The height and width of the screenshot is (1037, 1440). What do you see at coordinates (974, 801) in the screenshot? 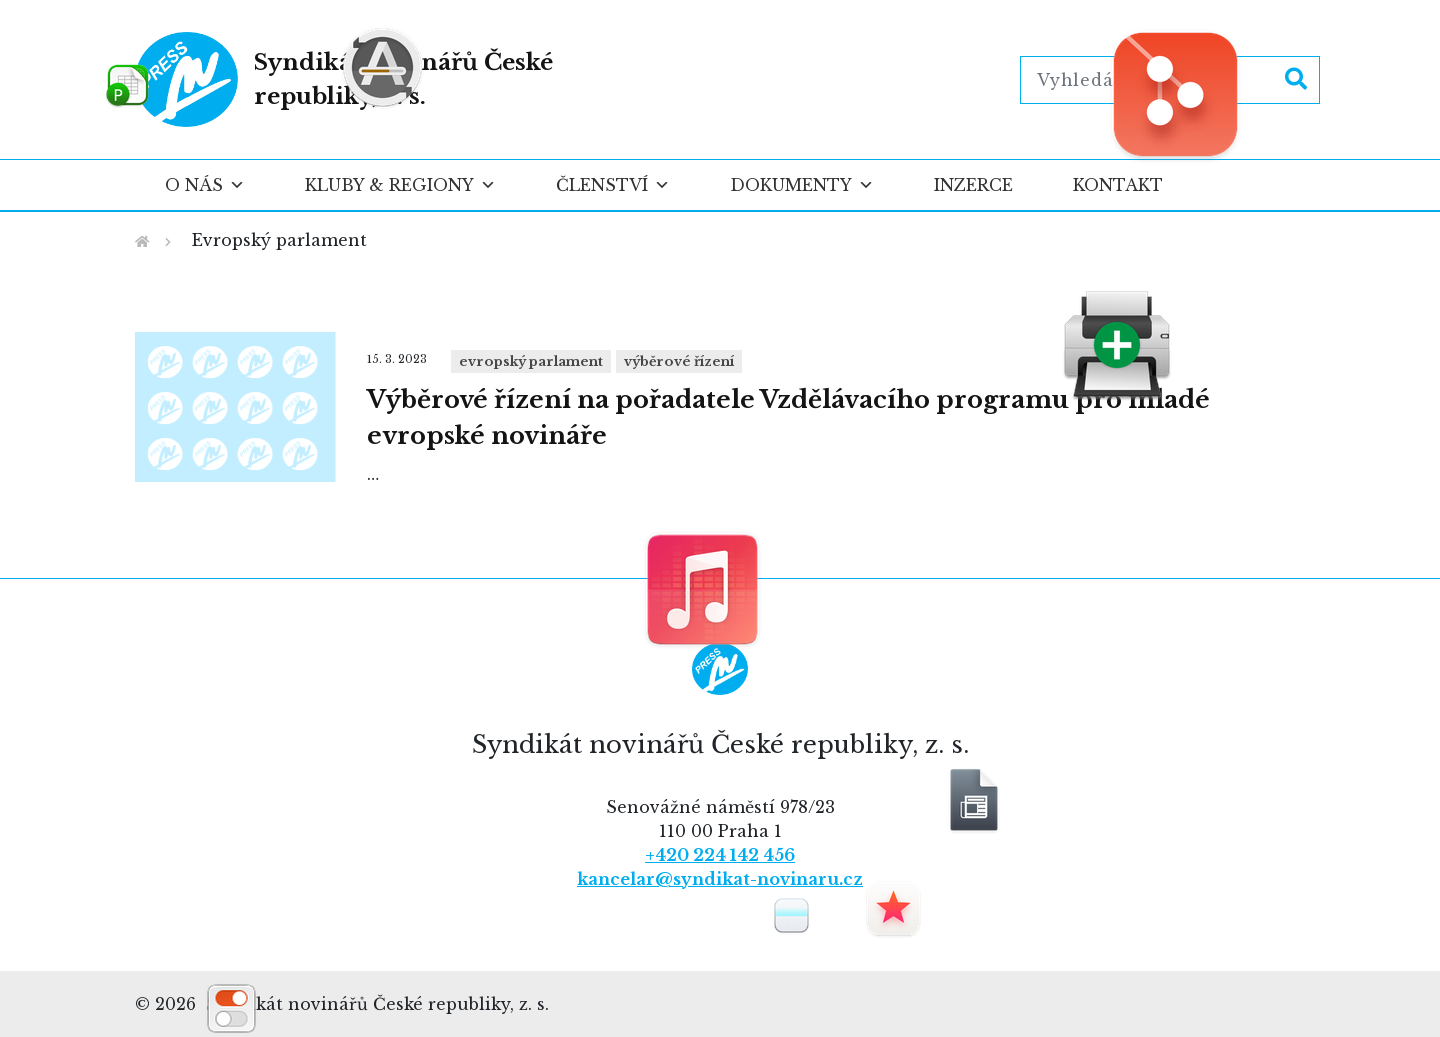
I see `news message or newsletter file type` at bounding box center [974, 801].